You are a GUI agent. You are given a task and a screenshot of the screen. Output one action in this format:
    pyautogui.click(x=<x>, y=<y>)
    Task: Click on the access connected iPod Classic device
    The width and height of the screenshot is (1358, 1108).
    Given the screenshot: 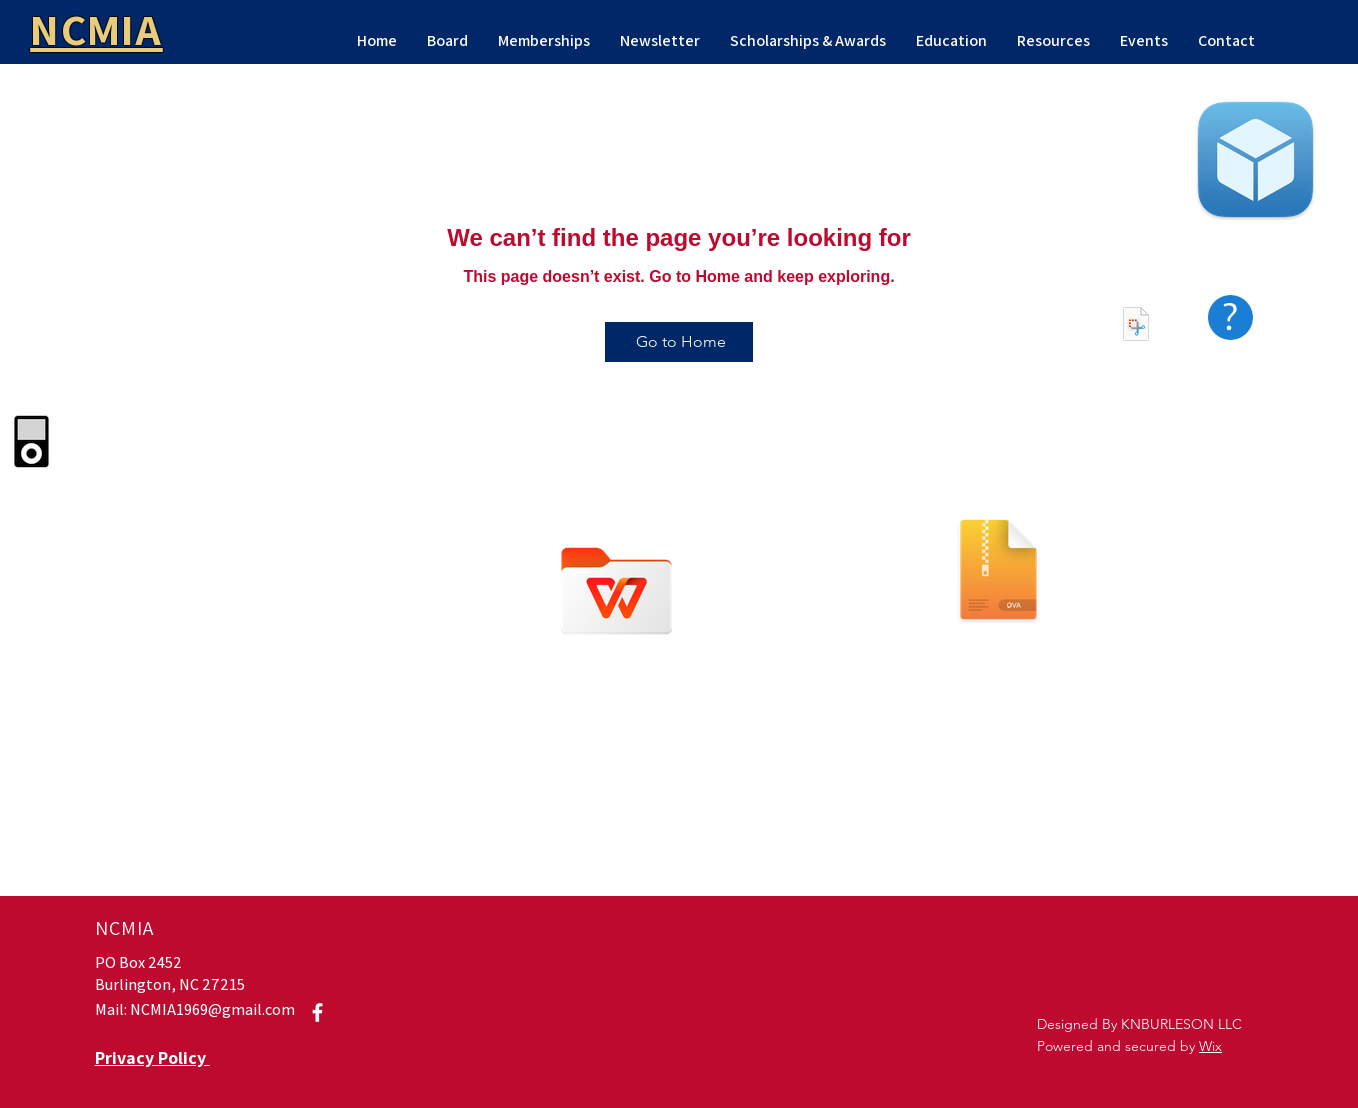 What is the action you would take?
    pyautogui.click(x=31, y=441)
    